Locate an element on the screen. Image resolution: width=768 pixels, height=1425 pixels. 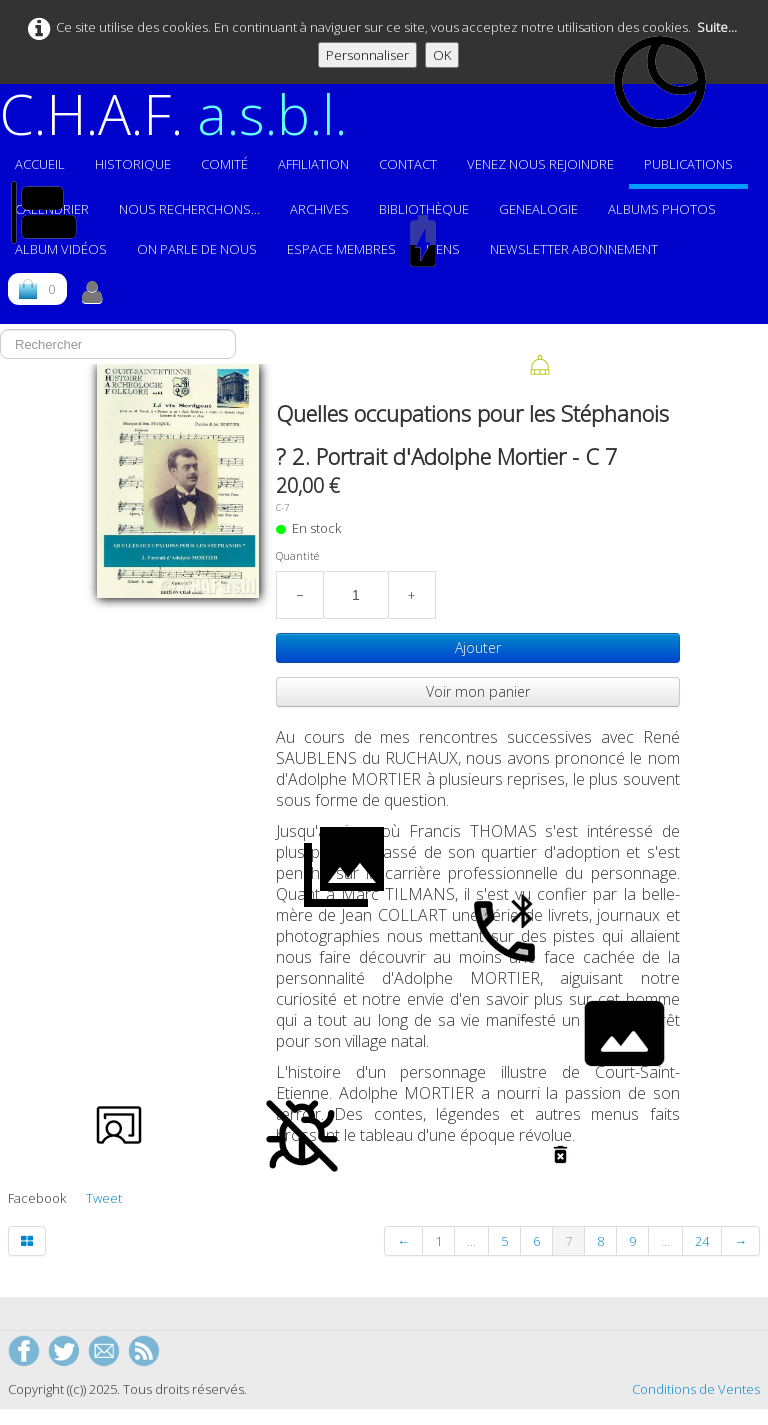
disable bug tracking or error reporting is located at coordinates (302, 1136).